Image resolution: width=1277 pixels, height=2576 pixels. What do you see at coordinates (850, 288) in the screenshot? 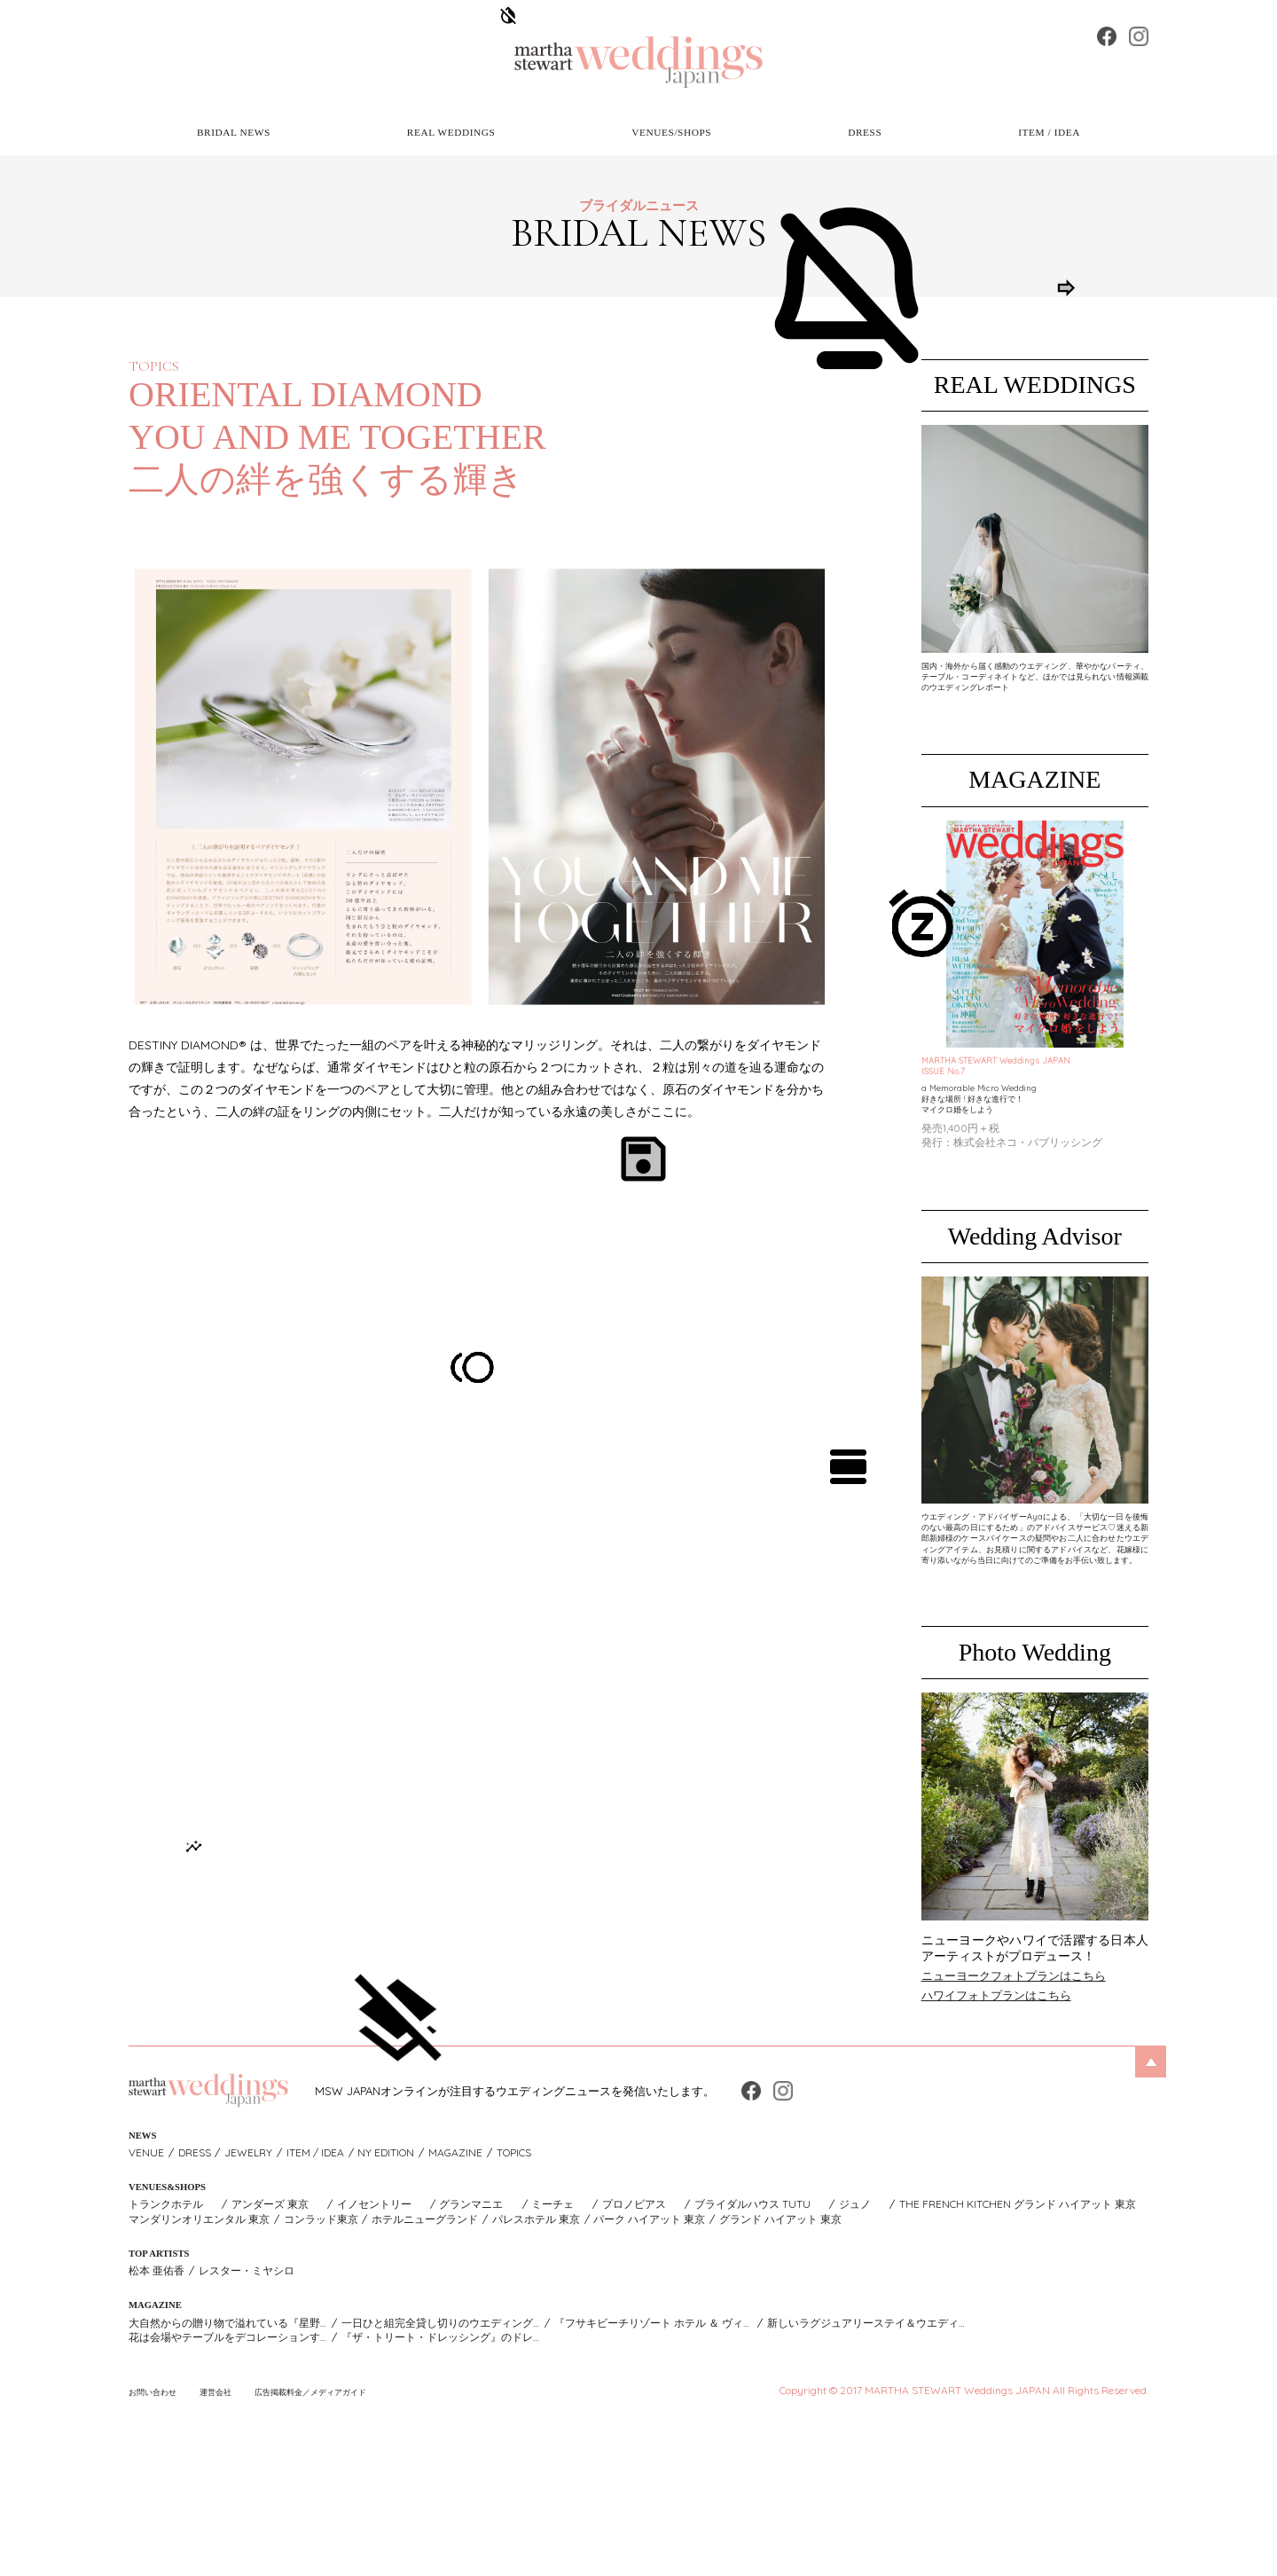
I see `mute notifications` at bounding box center [850, 288].